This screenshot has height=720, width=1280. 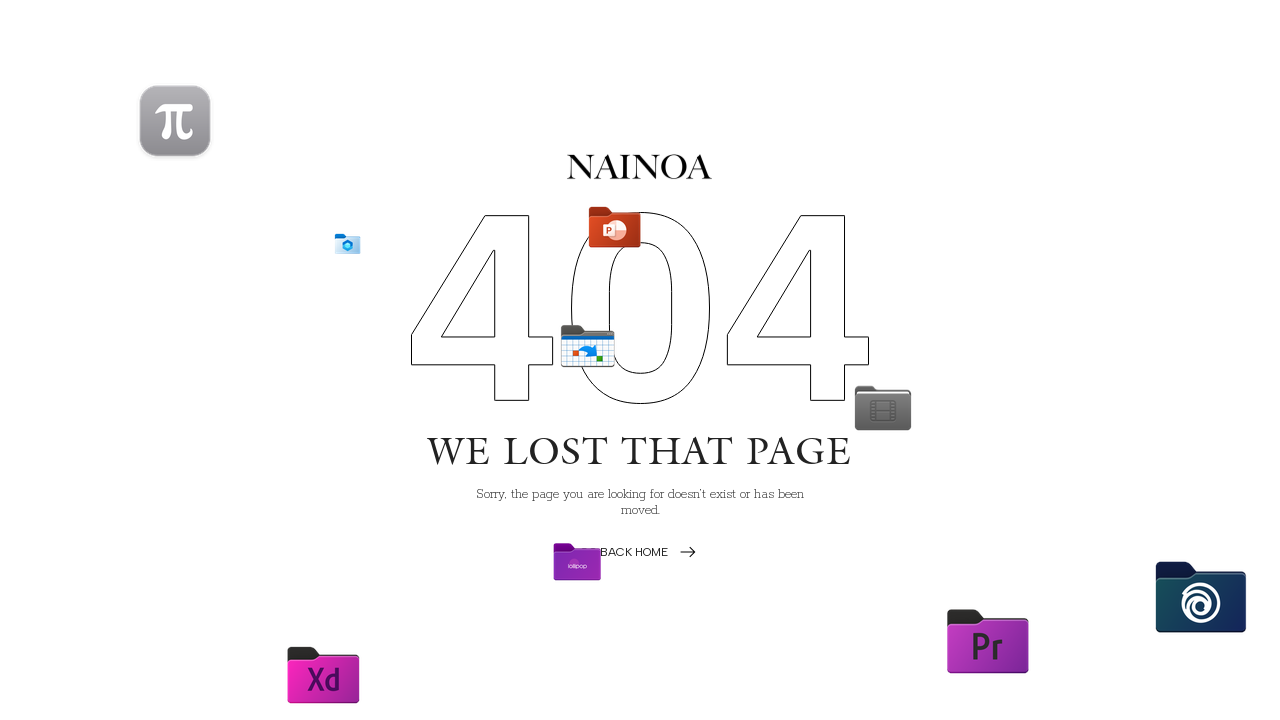 What do you see at coordinates (323, 677) in the screenshot?
I see `open folder containing Adobe XD project files` at bounding box center [323, 677].